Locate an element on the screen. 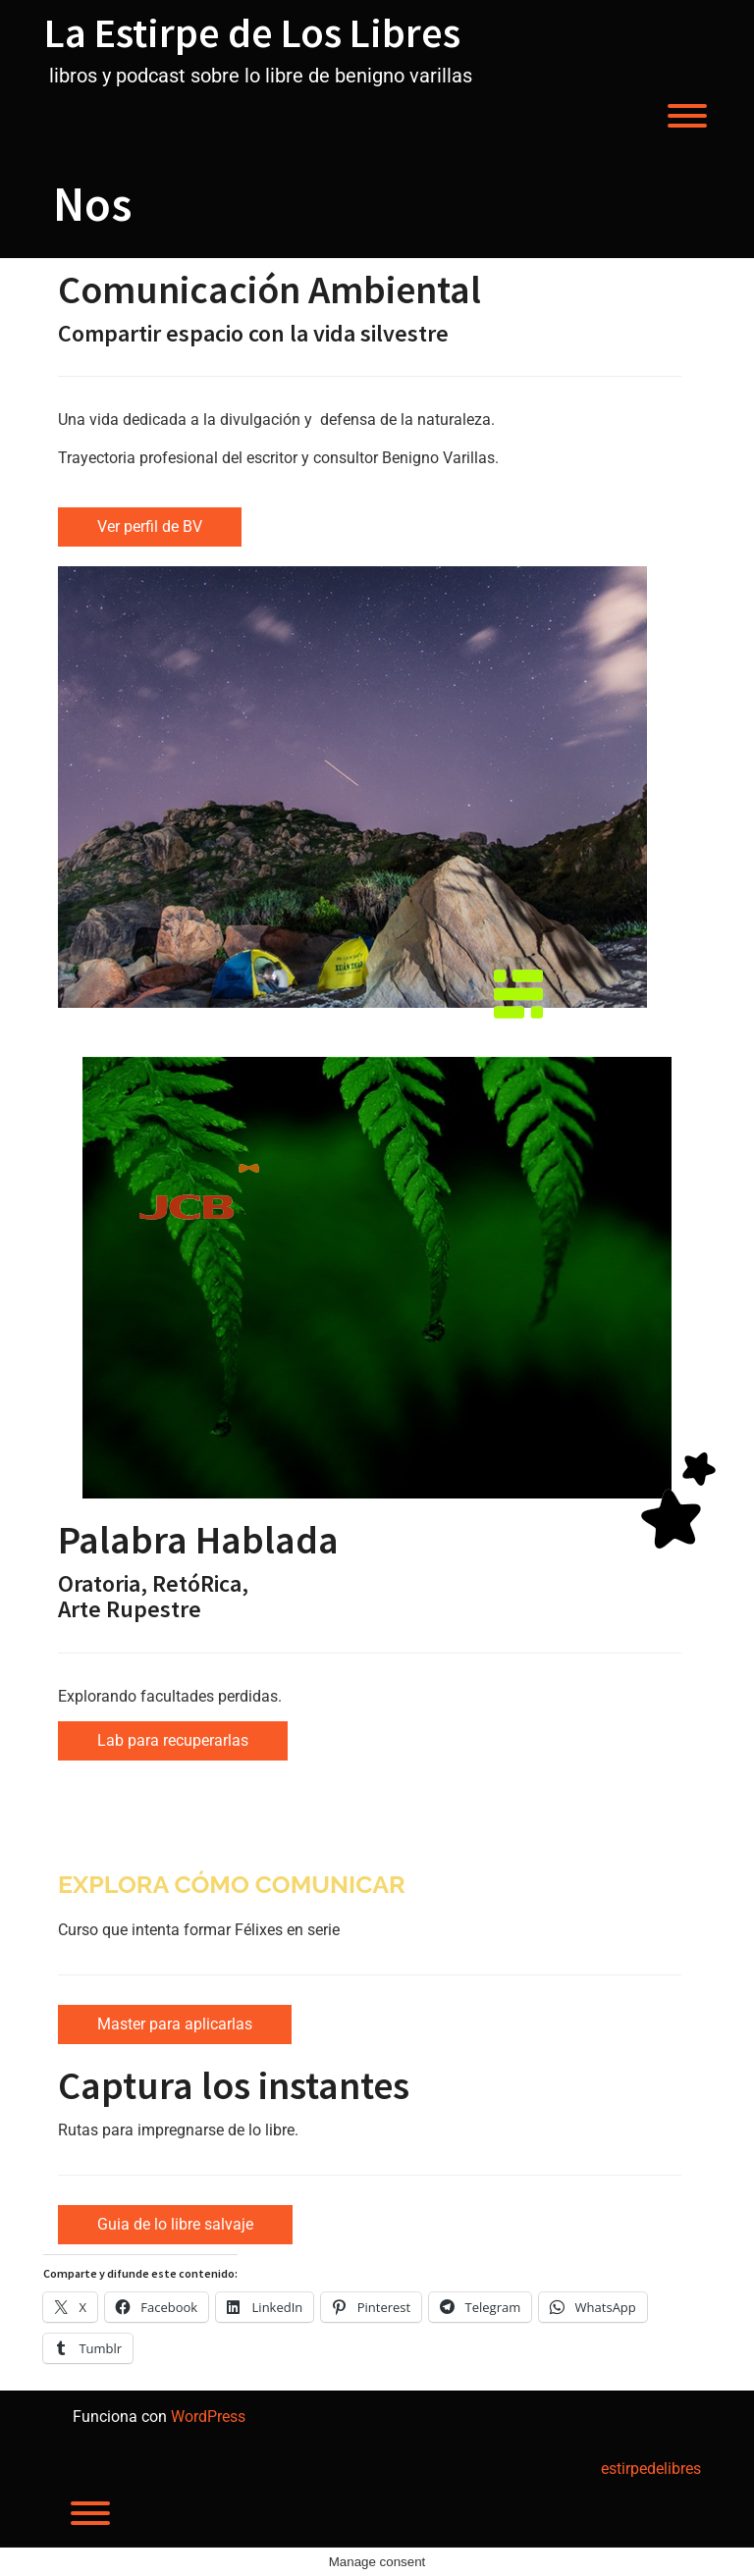 The width and height of the screenshot is (754, 2576). open baserow database application is located at coordinates (518, 994).